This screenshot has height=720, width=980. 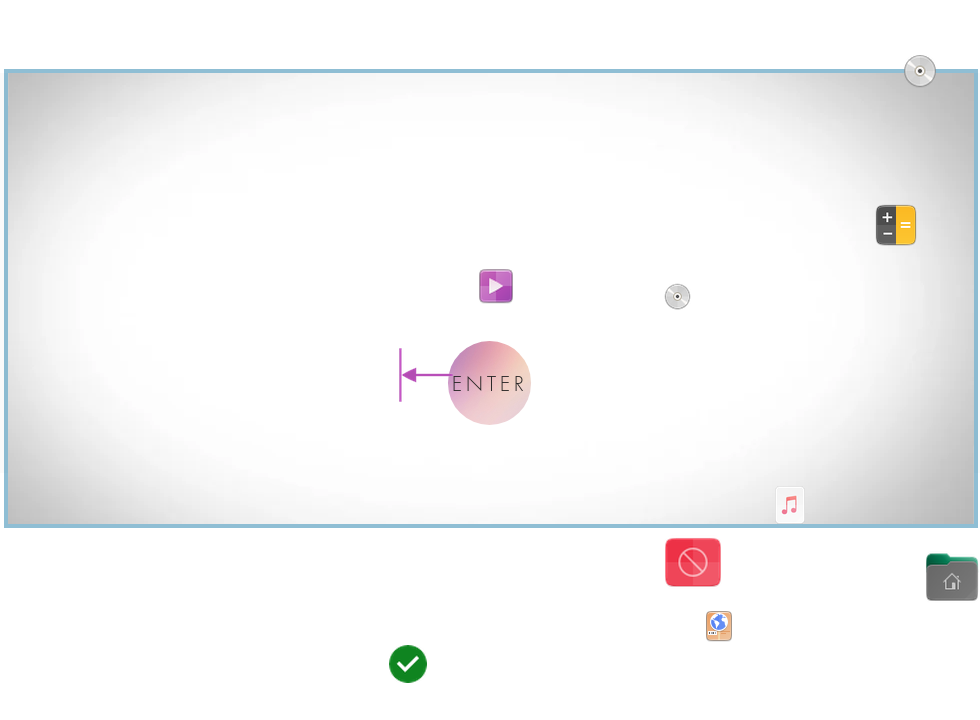 I want to click on indicates package cache is being updated, so click(x=719, y=626).